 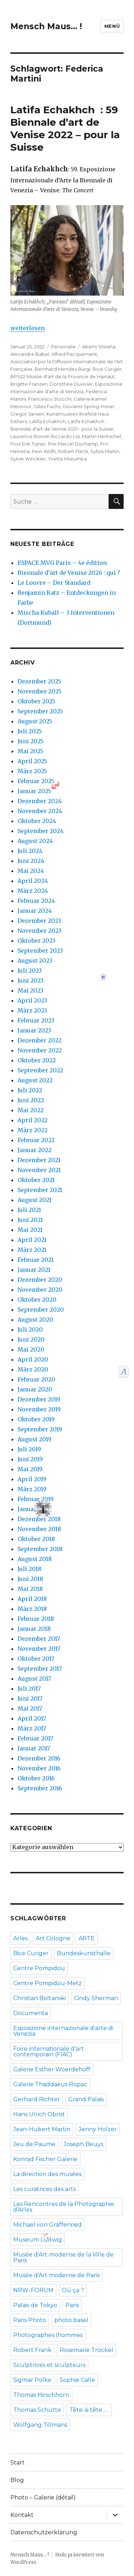 I want to click on access text behavior settings in iMovie, so click(x=43, y=1509).